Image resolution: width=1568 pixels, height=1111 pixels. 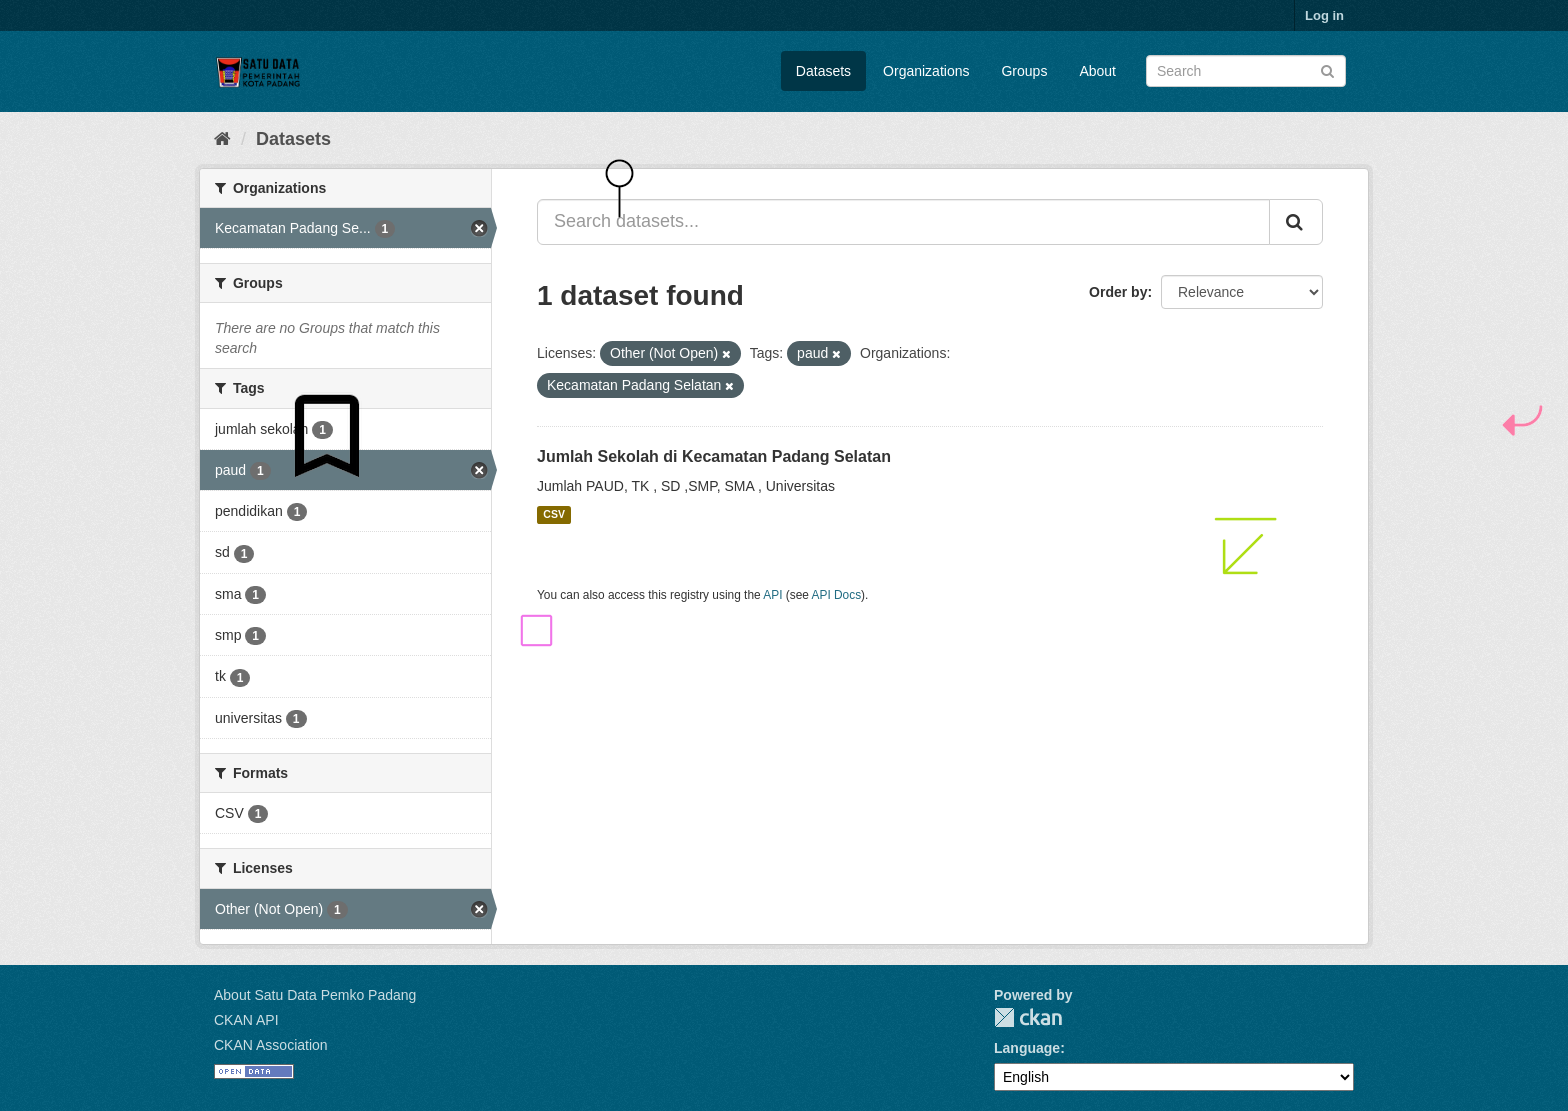 I want to click on stop media playback, so click(x=536, y=630).